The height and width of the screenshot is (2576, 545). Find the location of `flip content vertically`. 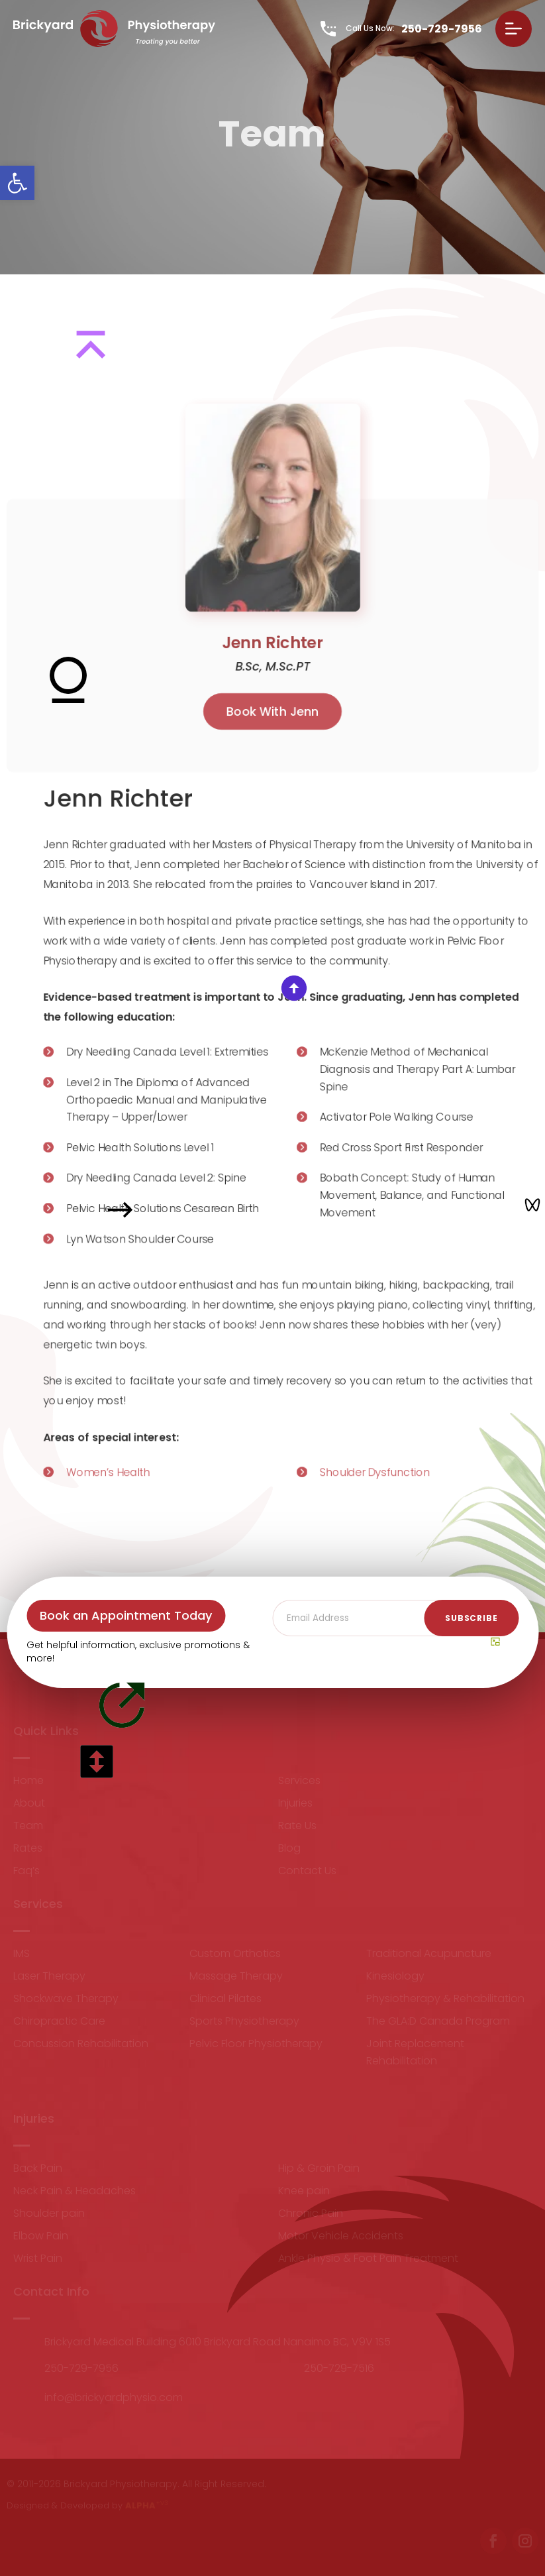

flip content vertically is located at coordinates (97, 1762).